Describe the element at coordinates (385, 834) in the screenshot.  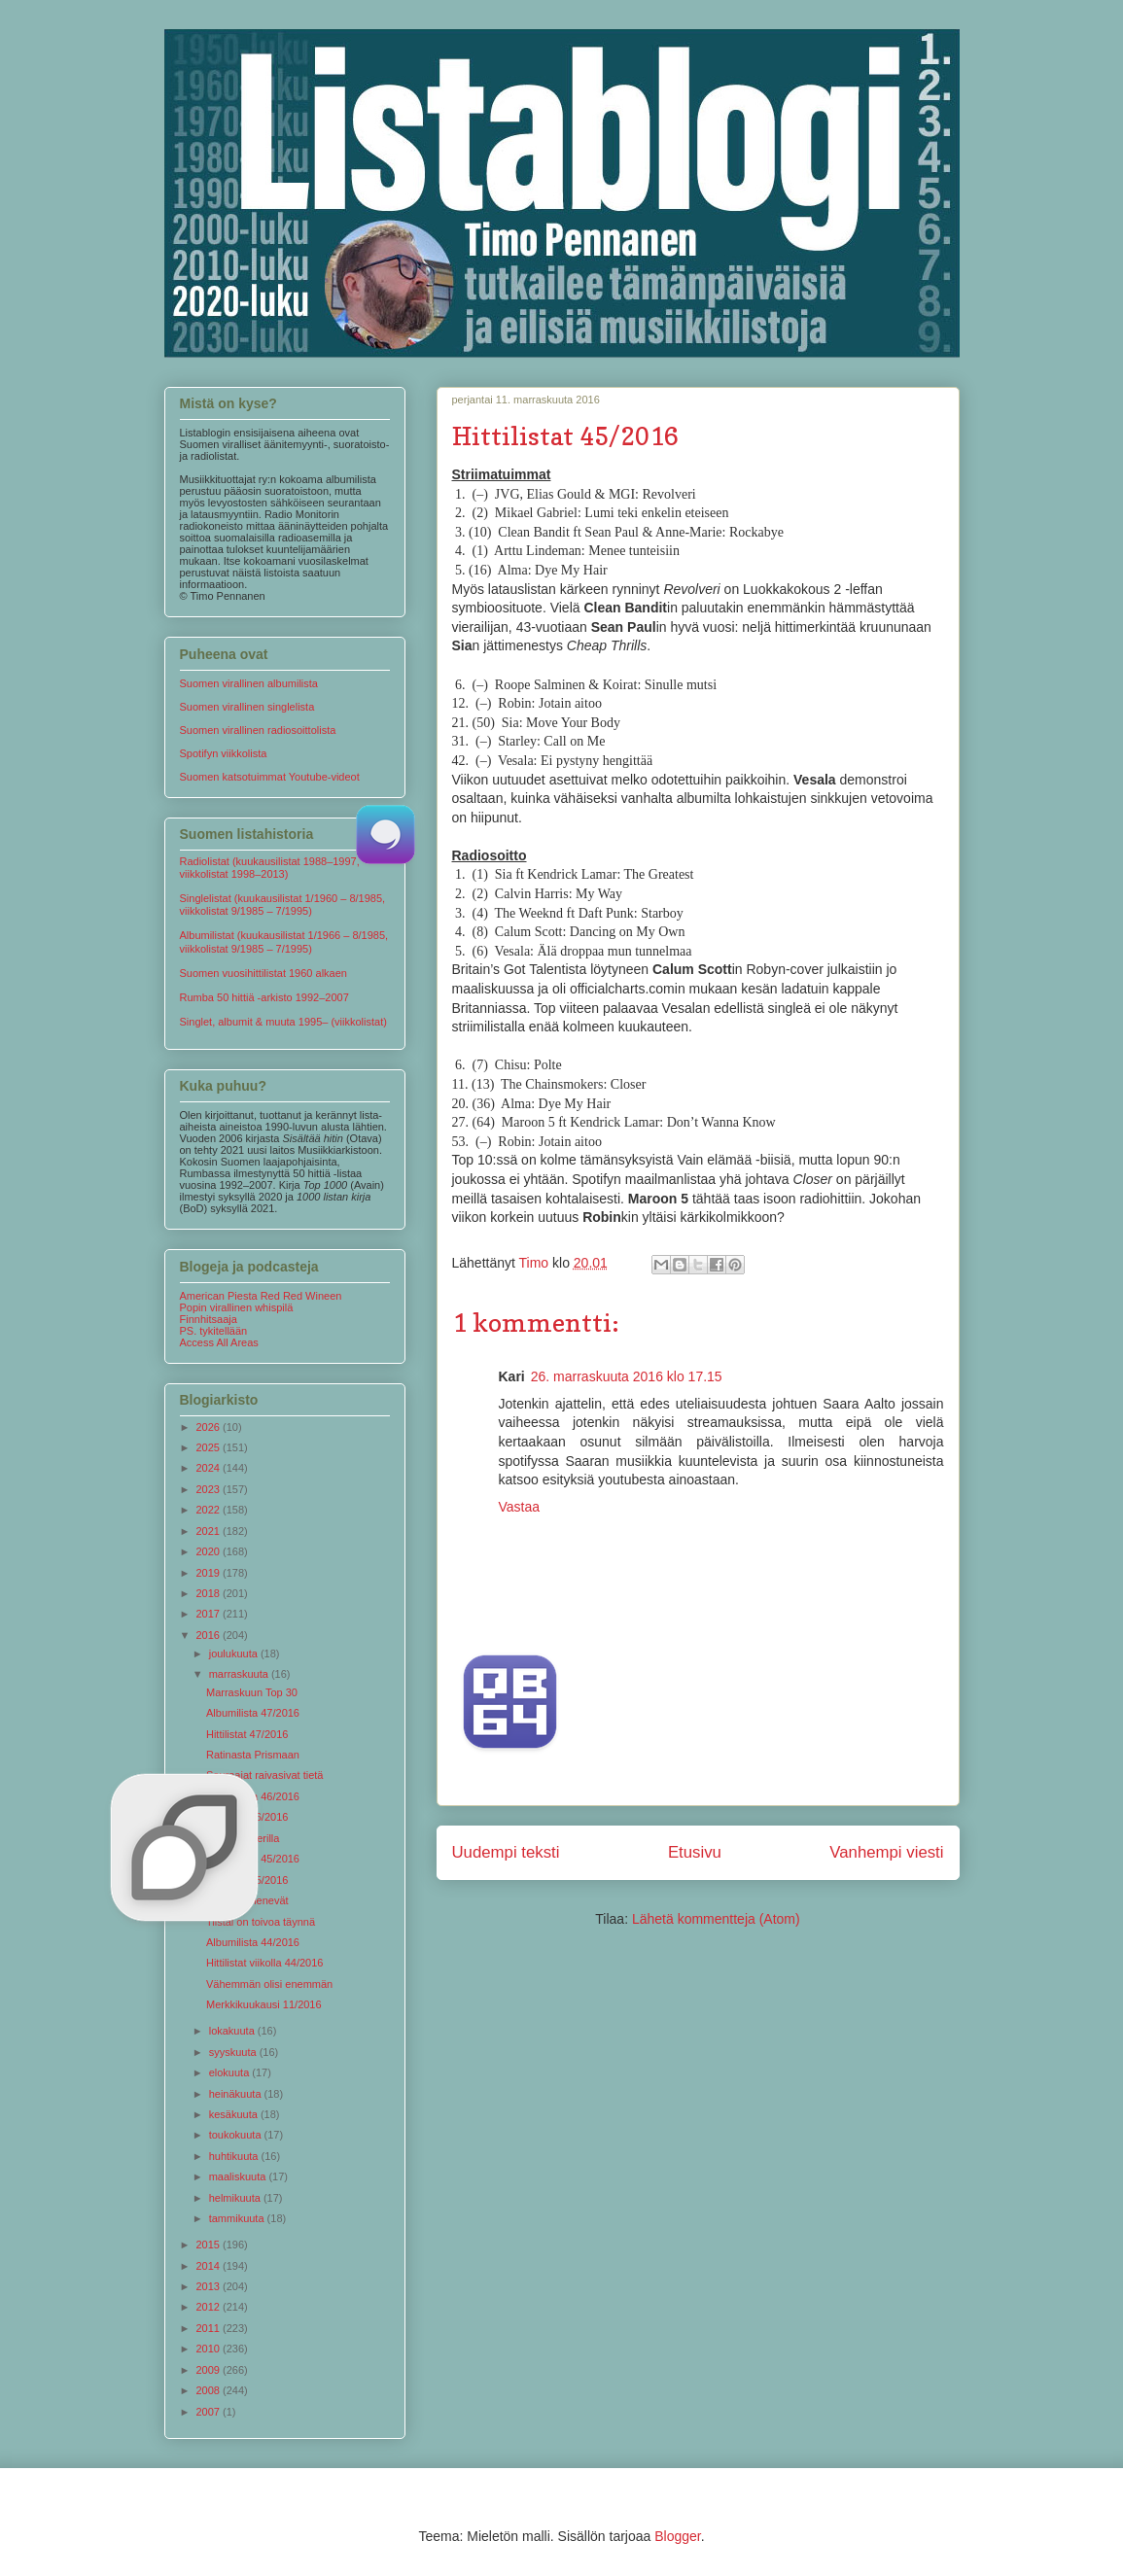
I see `open akonadi personal information management app` at that location.